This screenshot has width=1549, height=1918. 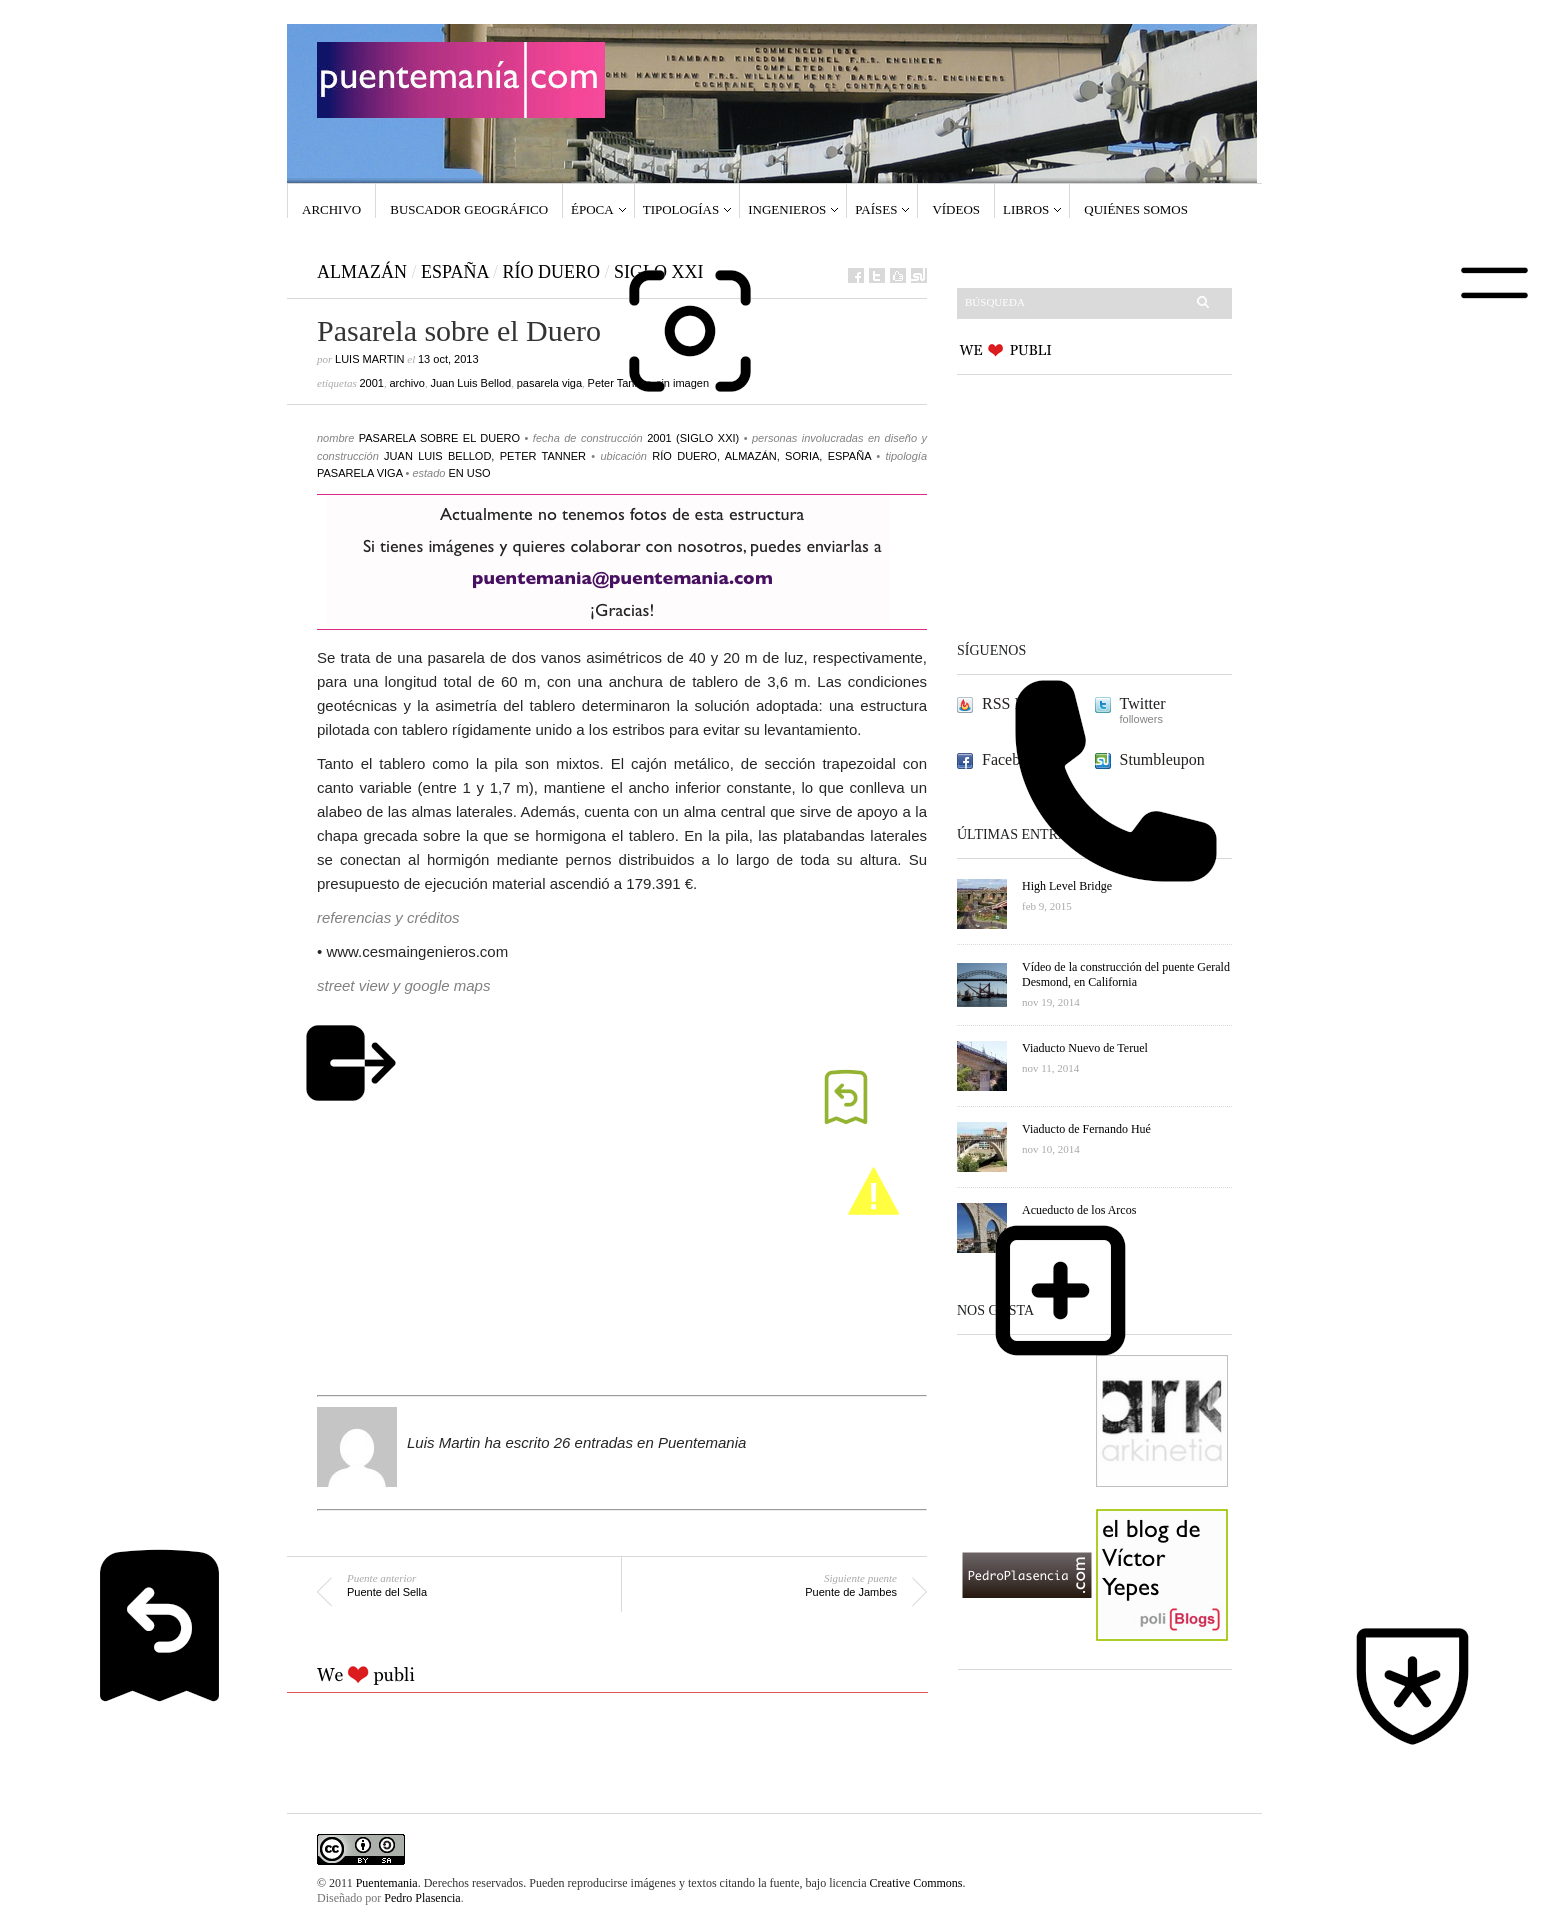 What do you see at coordinates (1116, 781) in the screenshot?
I see `make a phone call` at bounding box center [1116, 781].